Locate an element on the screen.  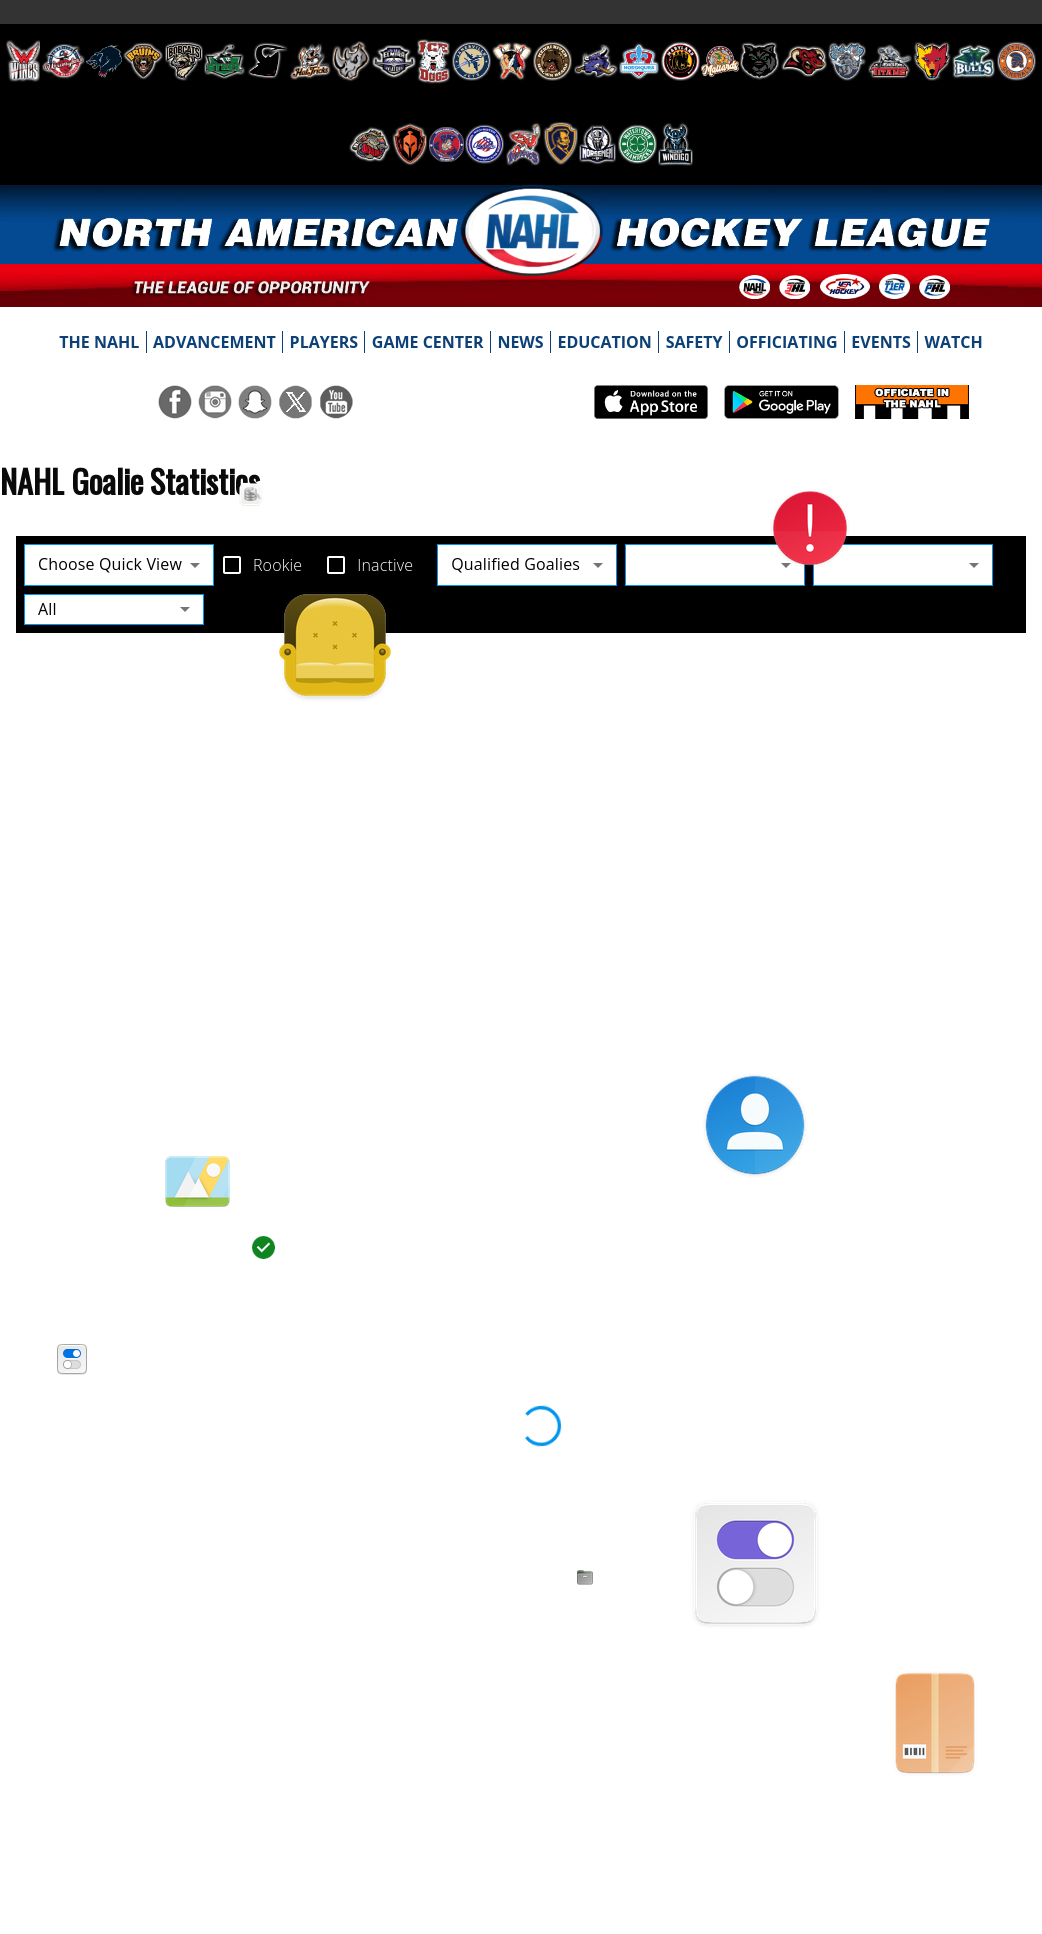
confirm or approve an action is located at coordinates (263, 1247).